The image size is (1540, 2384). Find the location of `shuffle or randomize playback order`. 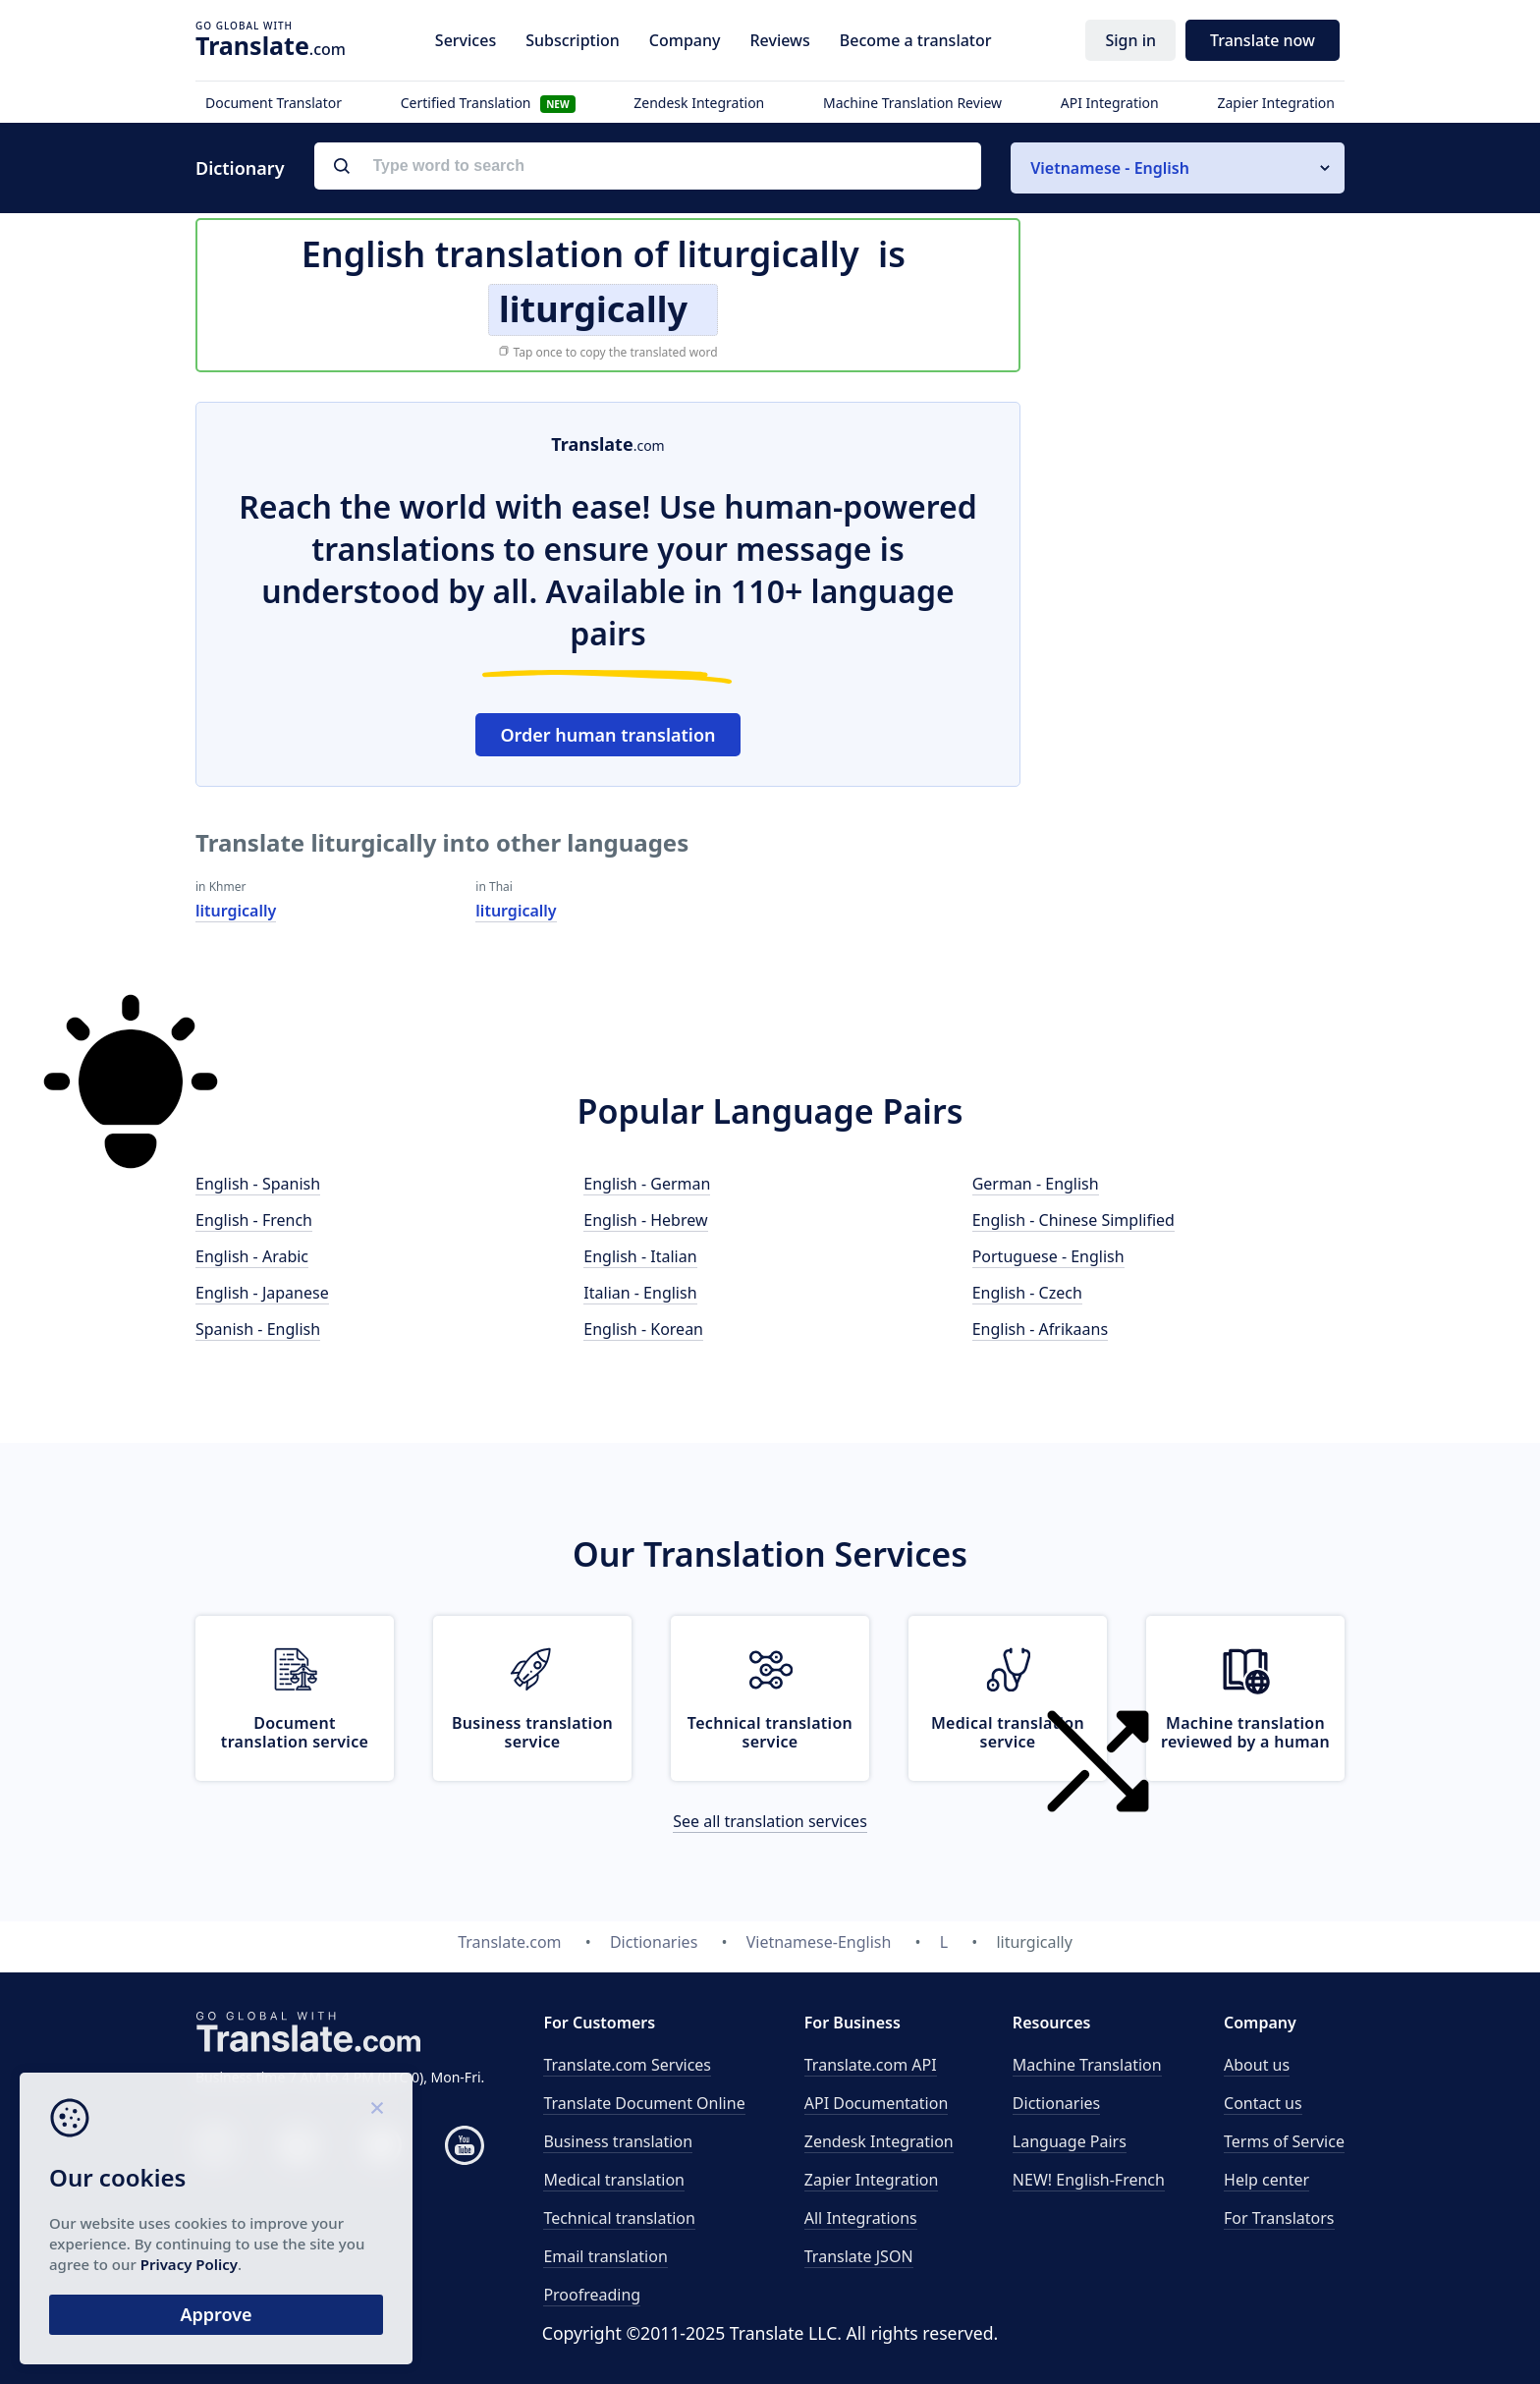

shuffle or randomize playback order is located at coordinates (1098, 1761).